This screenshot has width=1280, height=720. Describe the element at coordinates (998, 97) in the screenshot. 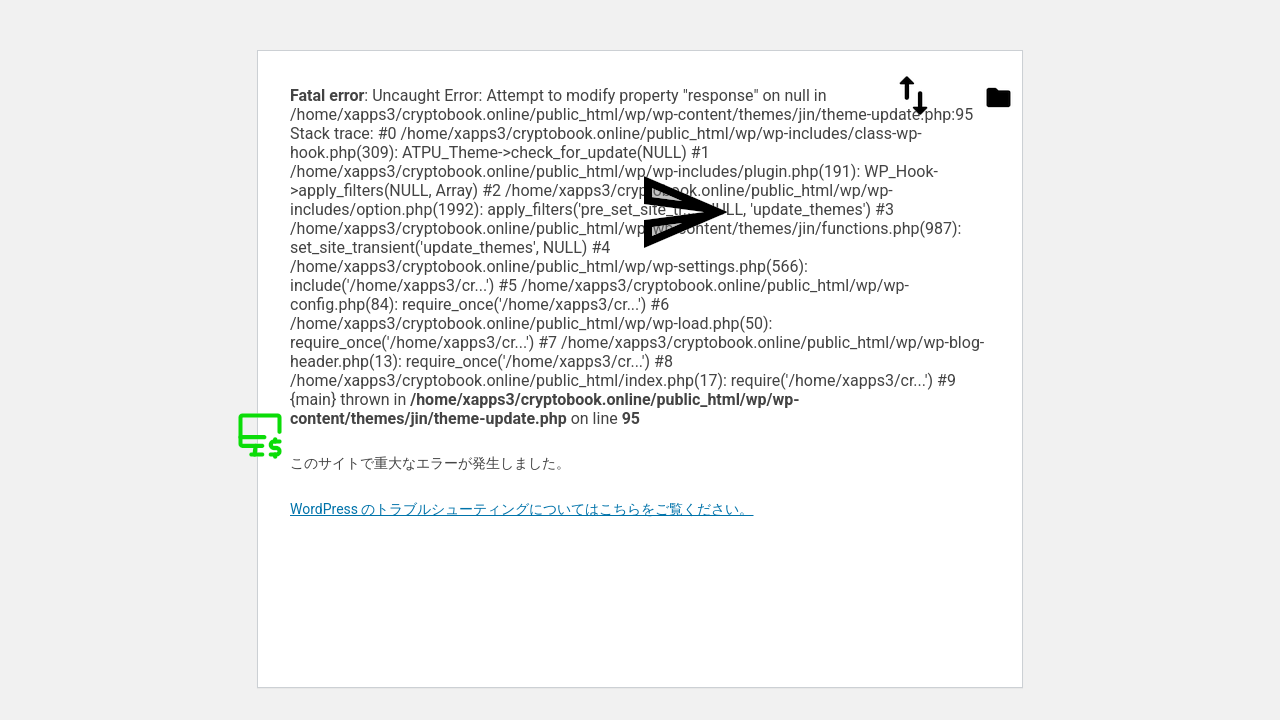

I see `access your files and documents` at that location.